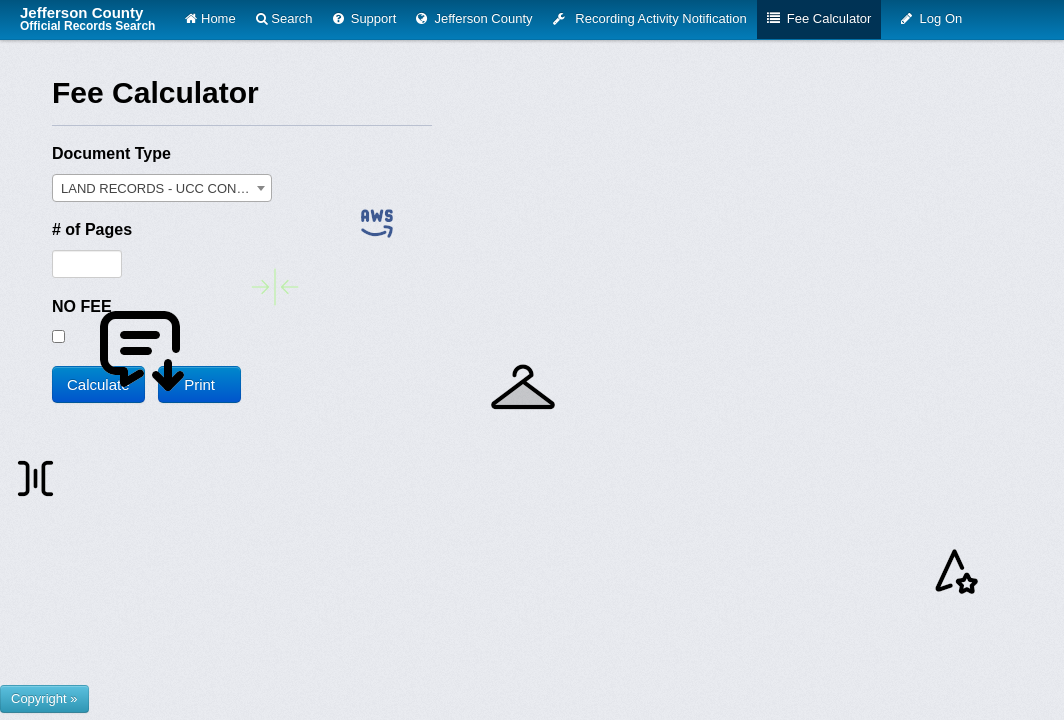  I want to click on access wardrobe or clothing options, so click(523, 390).